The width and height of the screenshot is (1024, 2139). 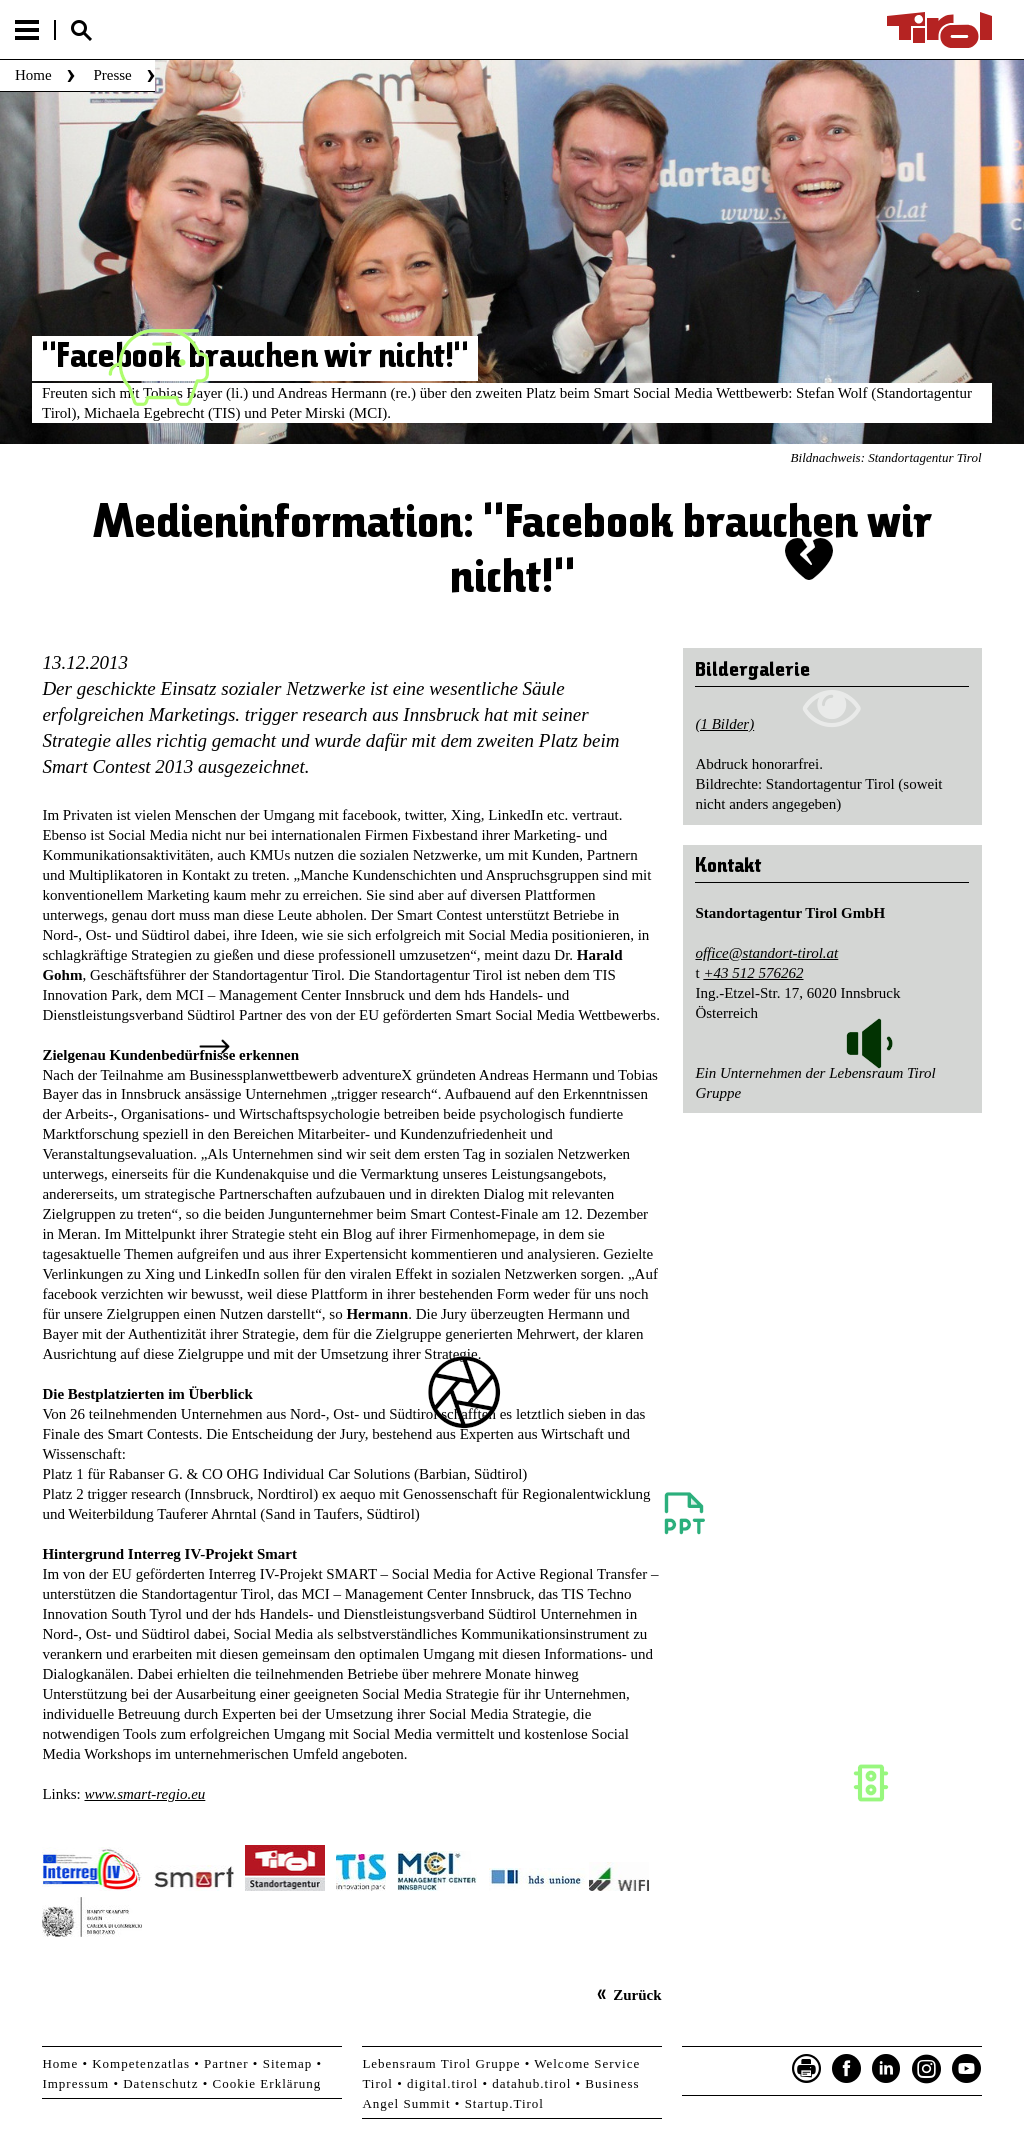 I want to click on open a PowerPoint presentation file, so click(x=684, y=1515).